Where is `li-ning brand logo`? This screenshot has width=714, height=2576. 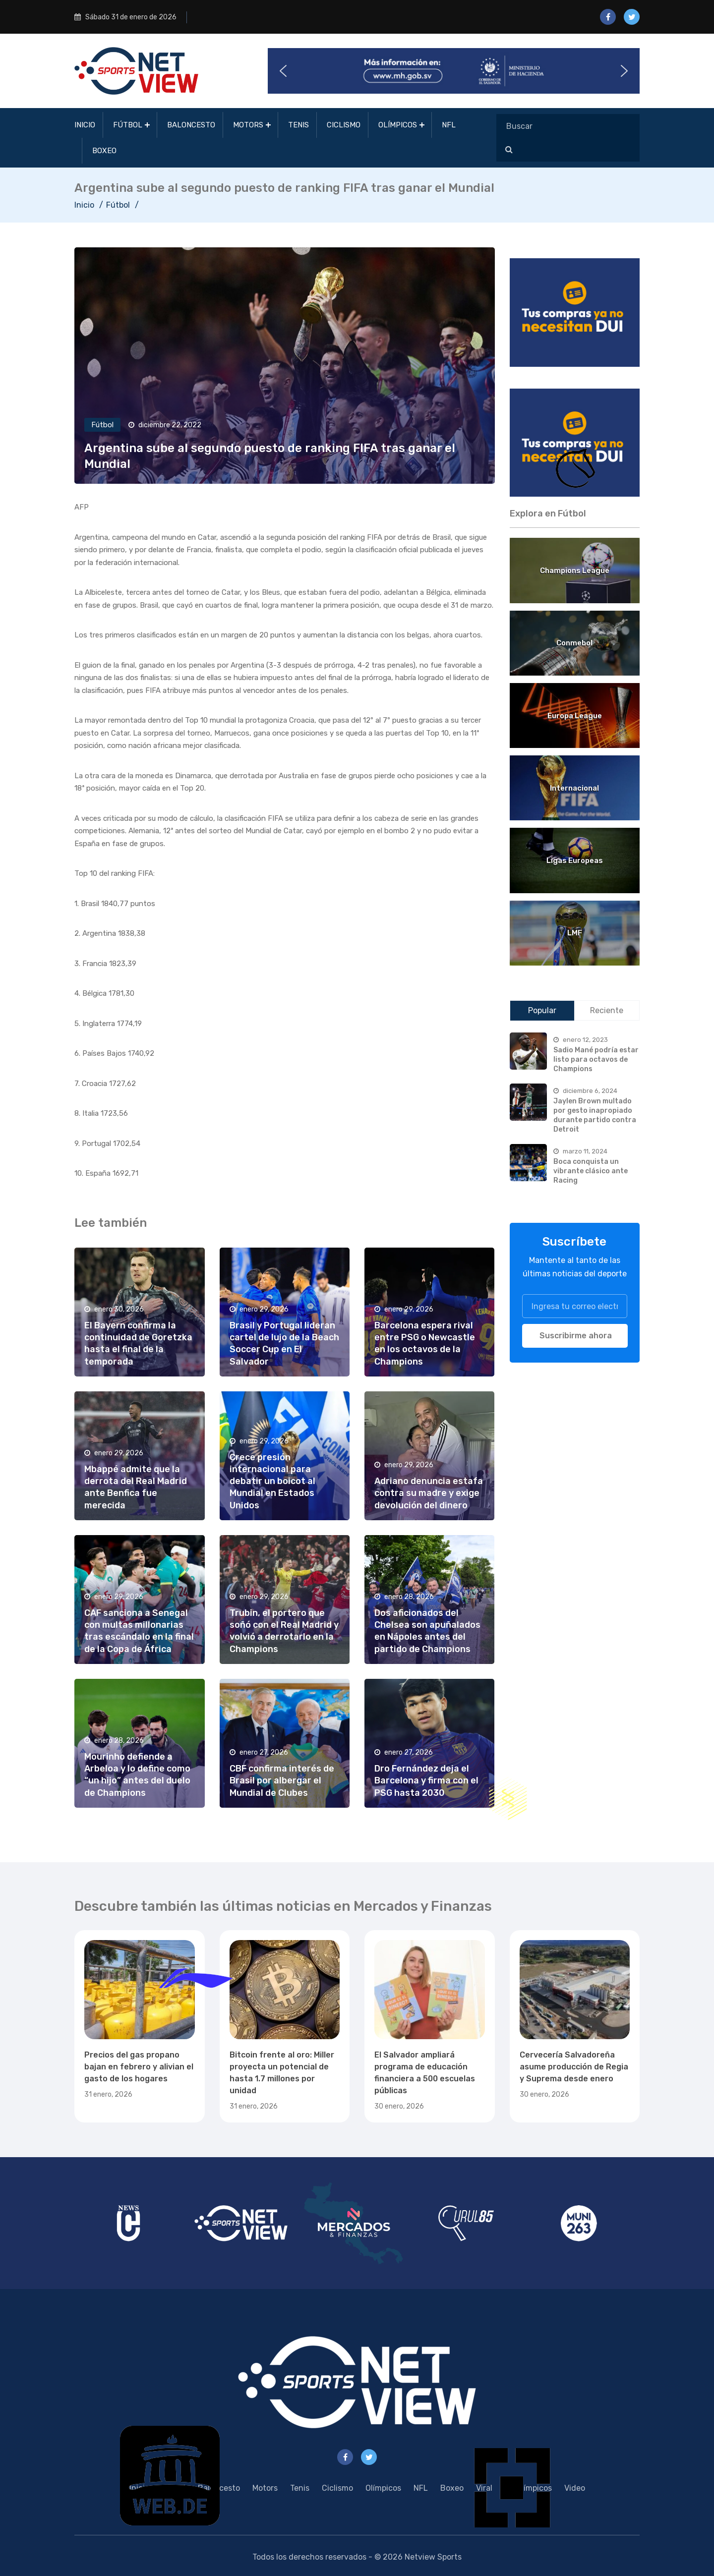 li-ning brand logo is located at coordinates (196, 1978).